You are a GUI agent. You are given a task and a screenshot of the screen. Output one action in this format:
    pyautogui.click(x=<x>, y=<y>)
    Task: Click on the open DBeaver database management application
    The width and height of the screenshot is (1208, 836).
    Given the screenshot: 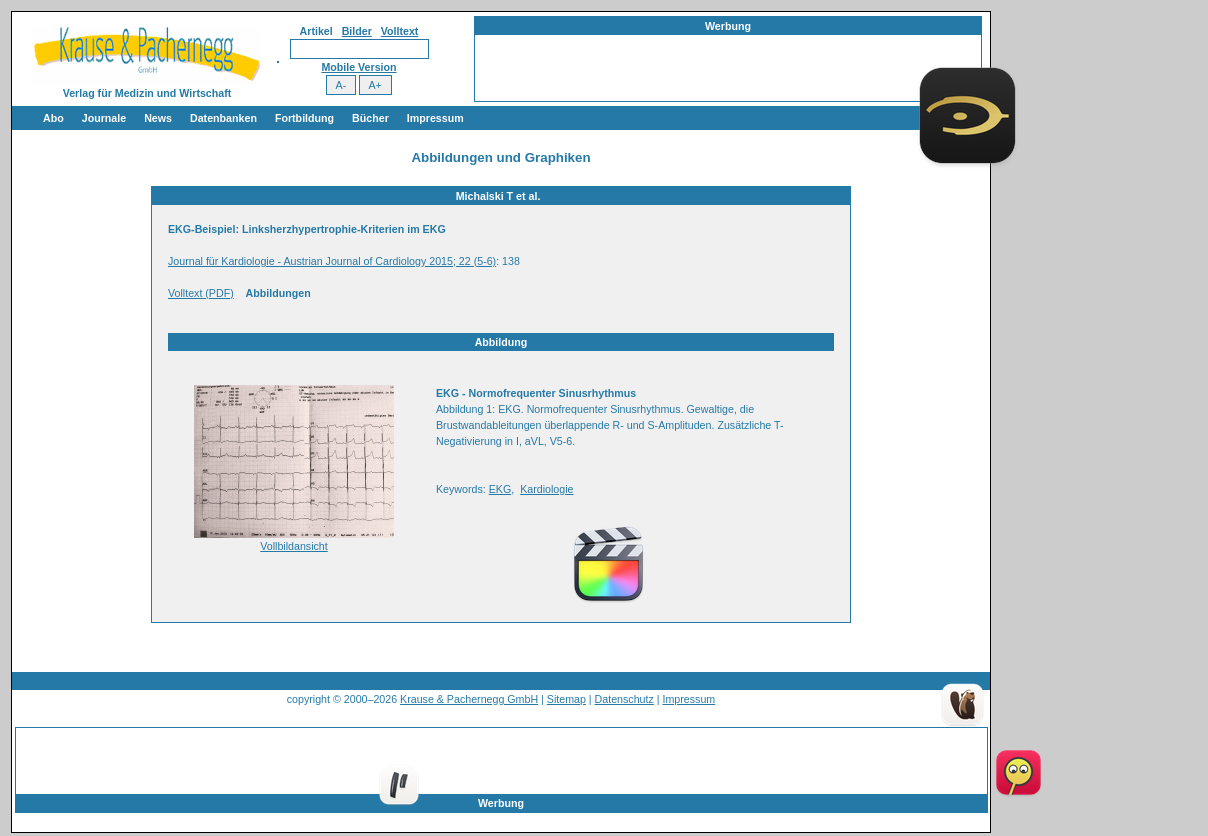 What is the action you would take?
    pyautogui.click(x=962, y=704)
    